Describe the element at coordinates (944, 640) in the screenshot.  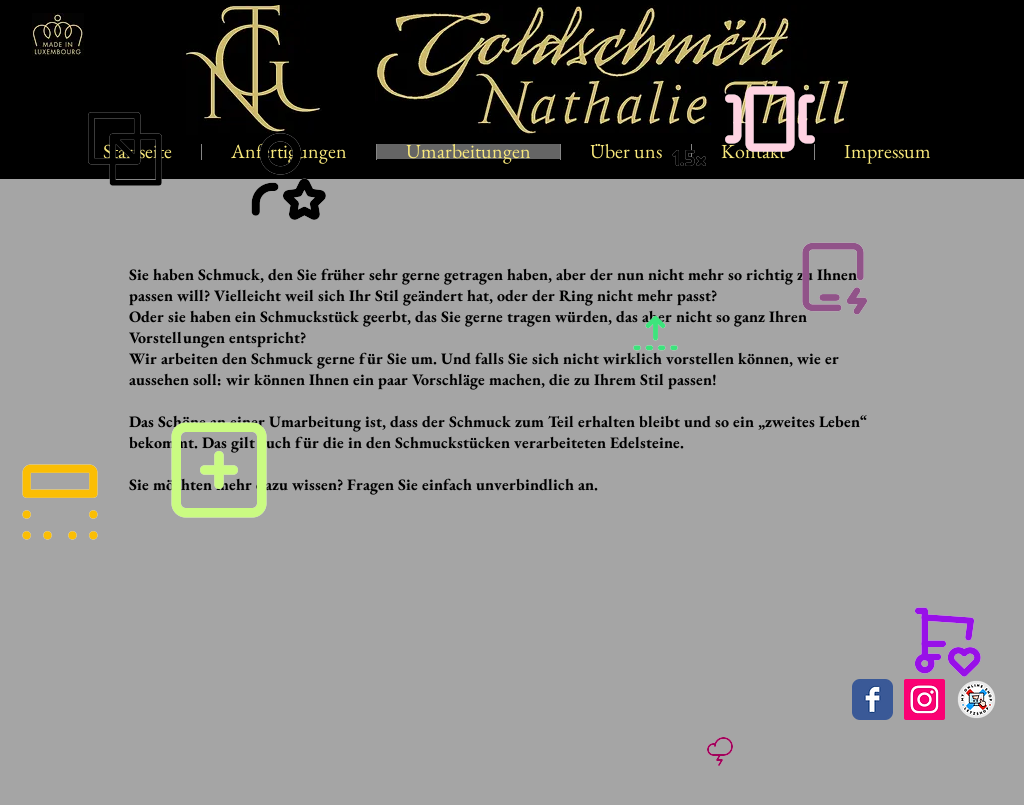
I see `view your wishlist or saved items` at that location.